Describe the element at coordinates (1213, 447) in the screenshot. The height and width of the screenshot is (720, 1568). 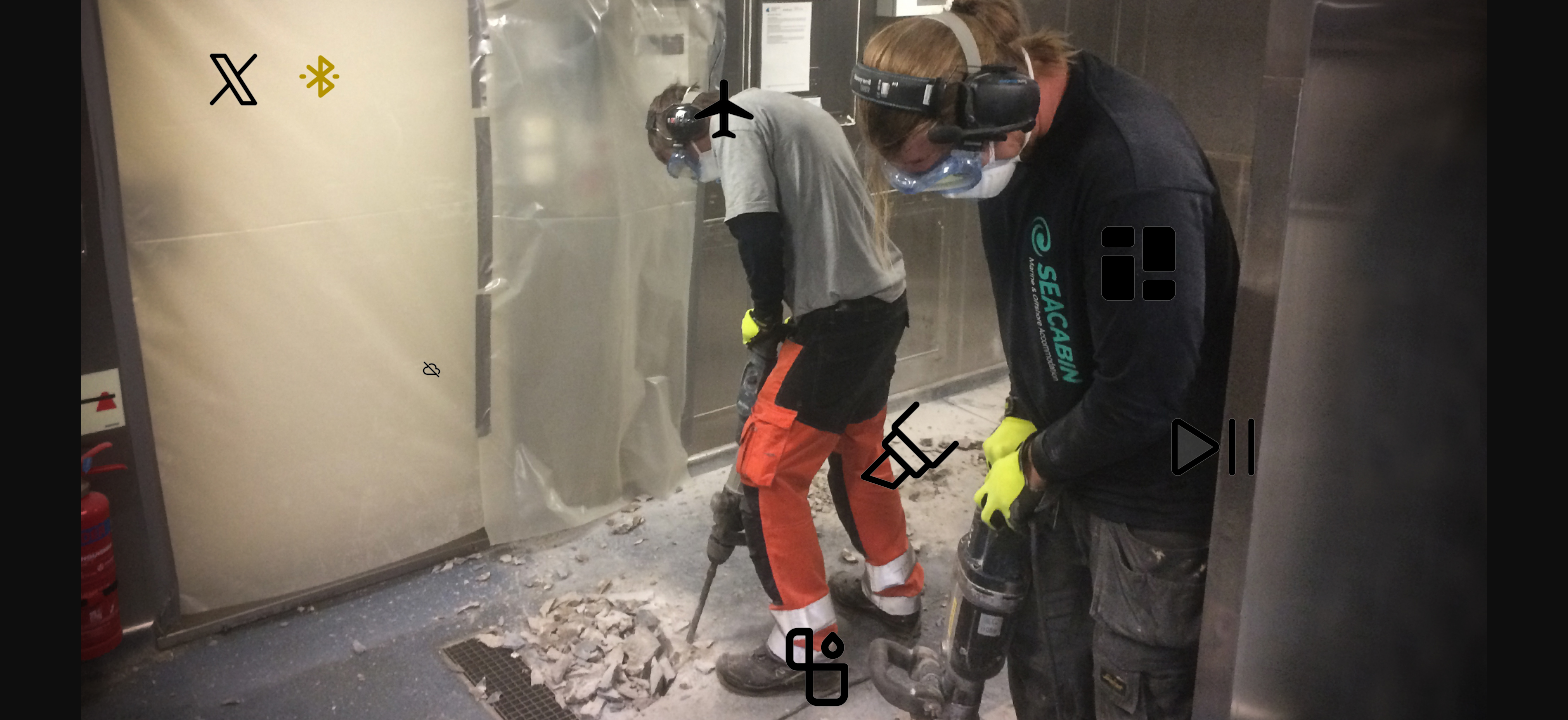
I see `toggle between play and pause for media playback` at that location.